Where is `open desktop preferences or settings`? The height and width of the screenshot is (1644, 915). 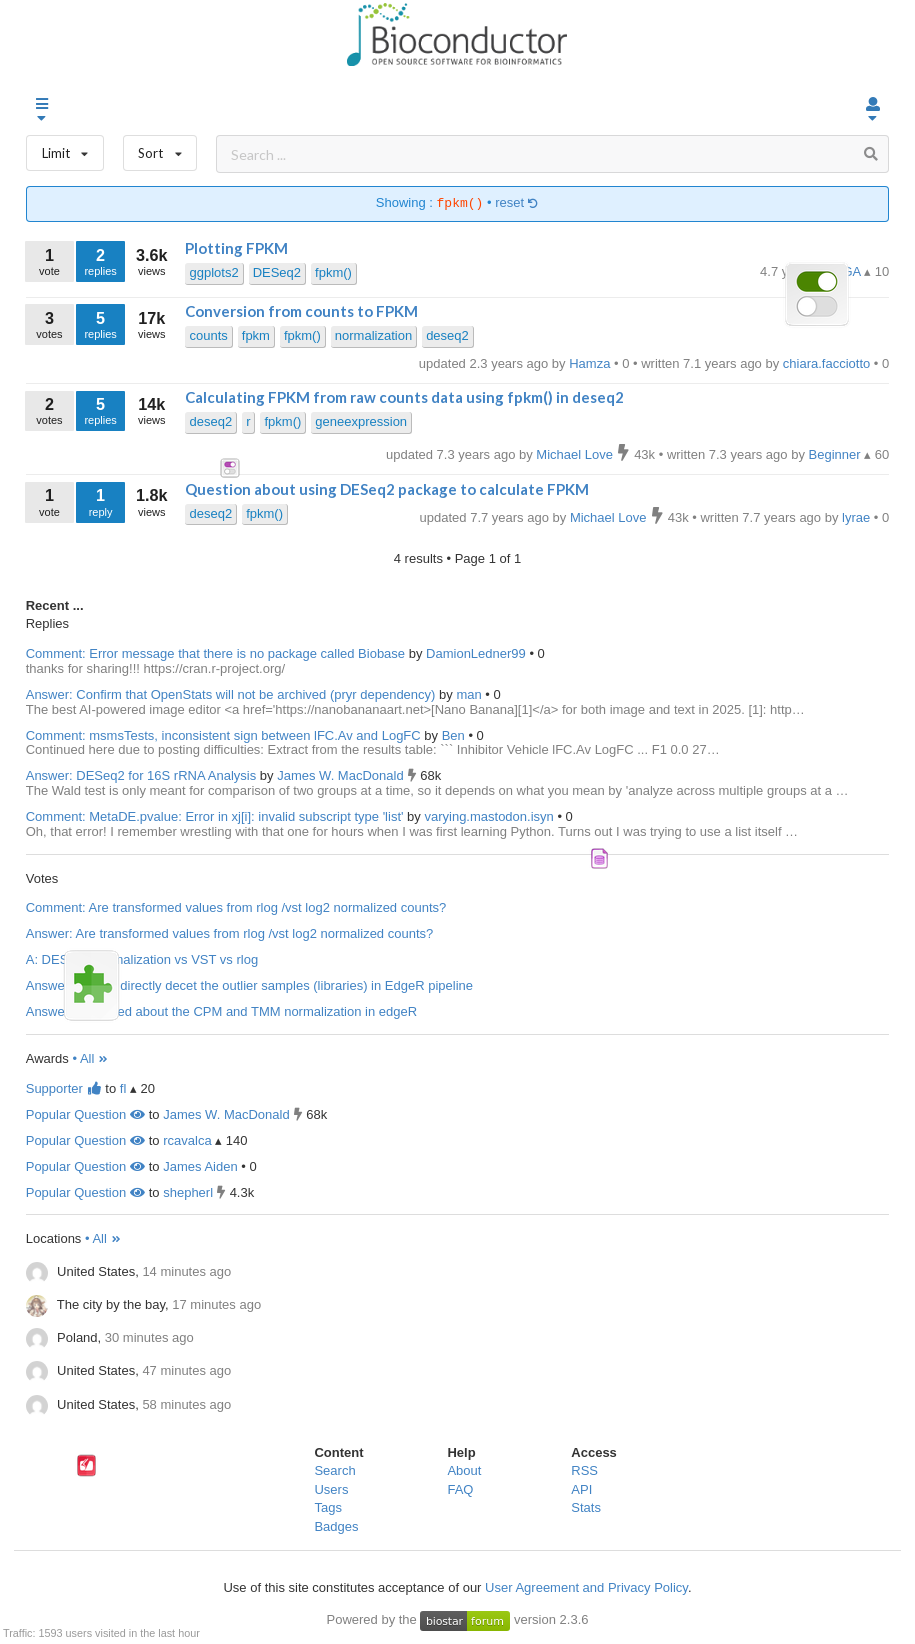 open desktop preferences or settings is located at coordinates (817, 294).